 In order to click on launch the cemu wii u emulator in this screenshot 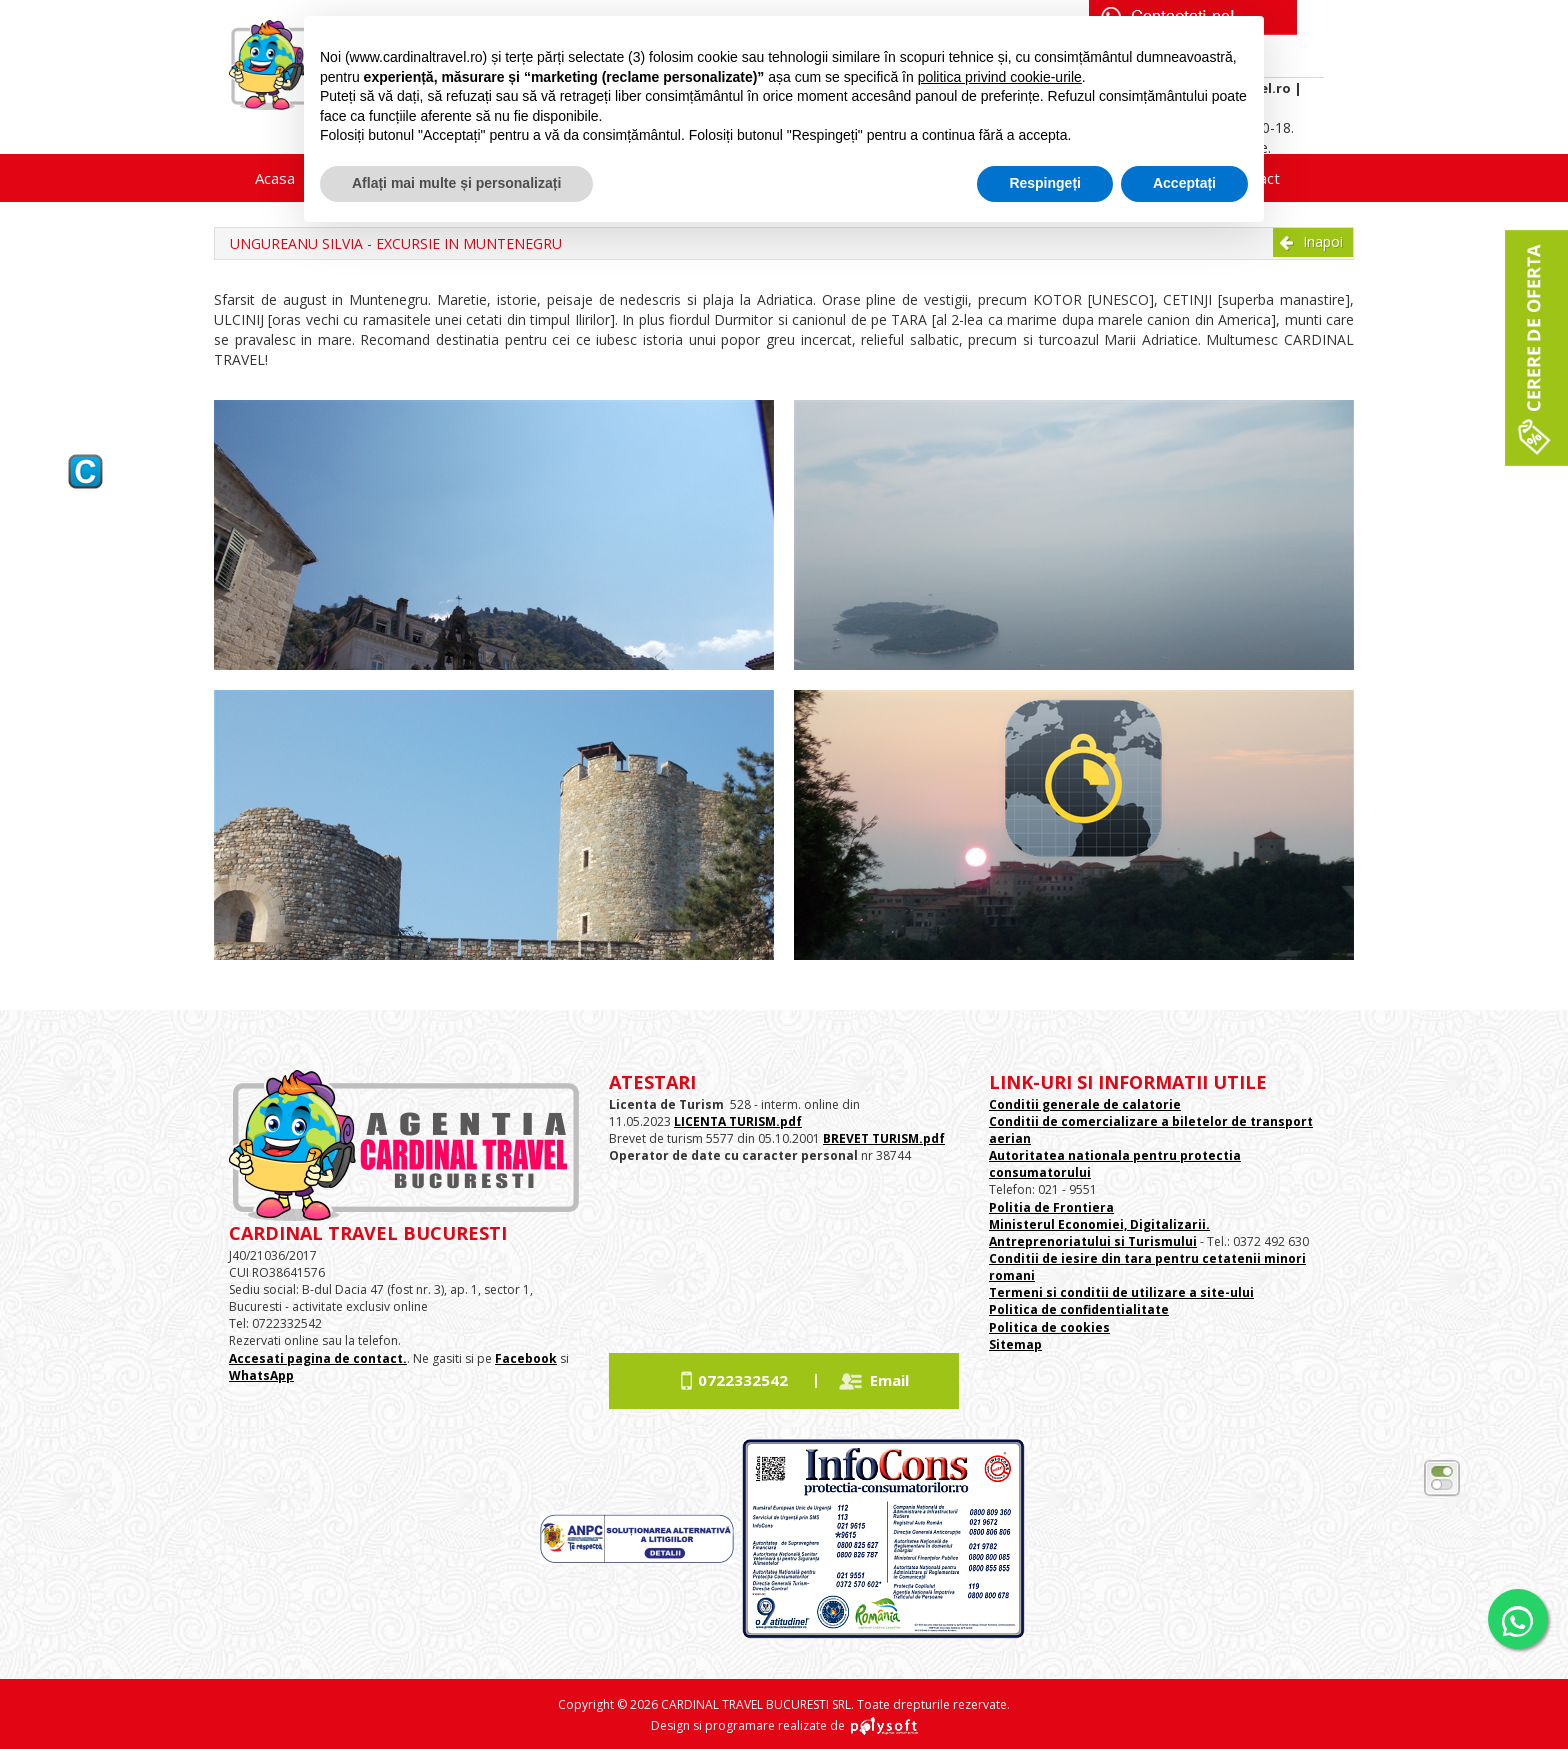, I will do `click(85, 471)`.